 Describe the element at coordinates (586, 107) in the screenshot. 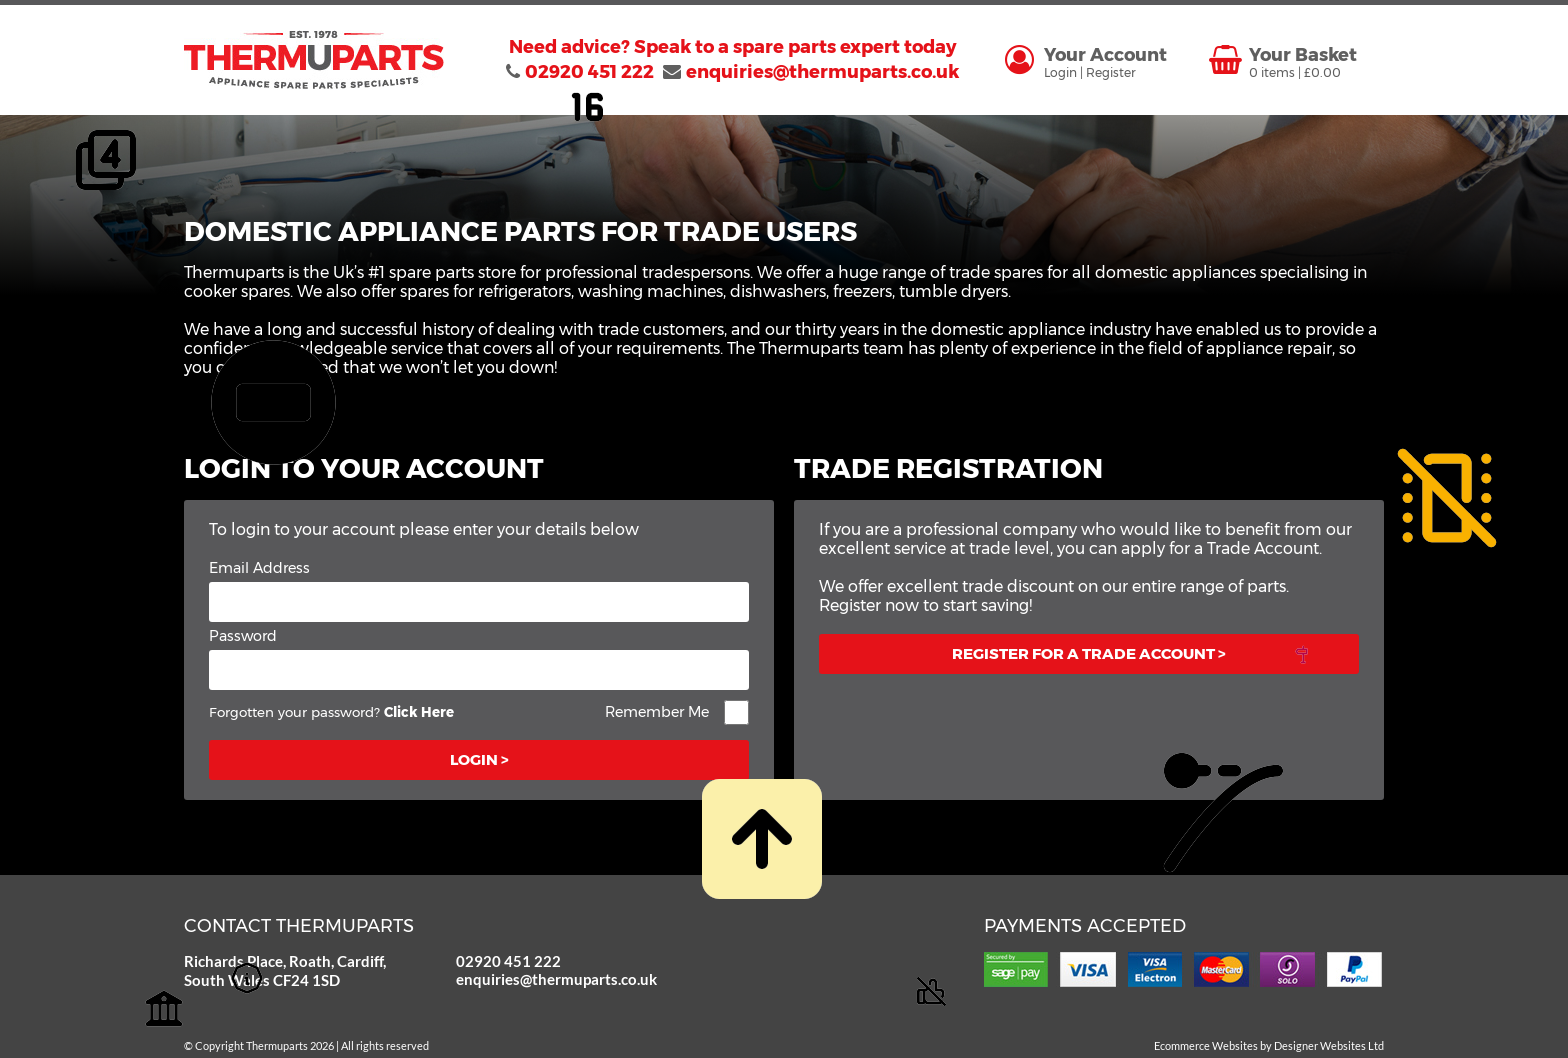

I see `indicates item number 16 in a list or sequence` at that location.